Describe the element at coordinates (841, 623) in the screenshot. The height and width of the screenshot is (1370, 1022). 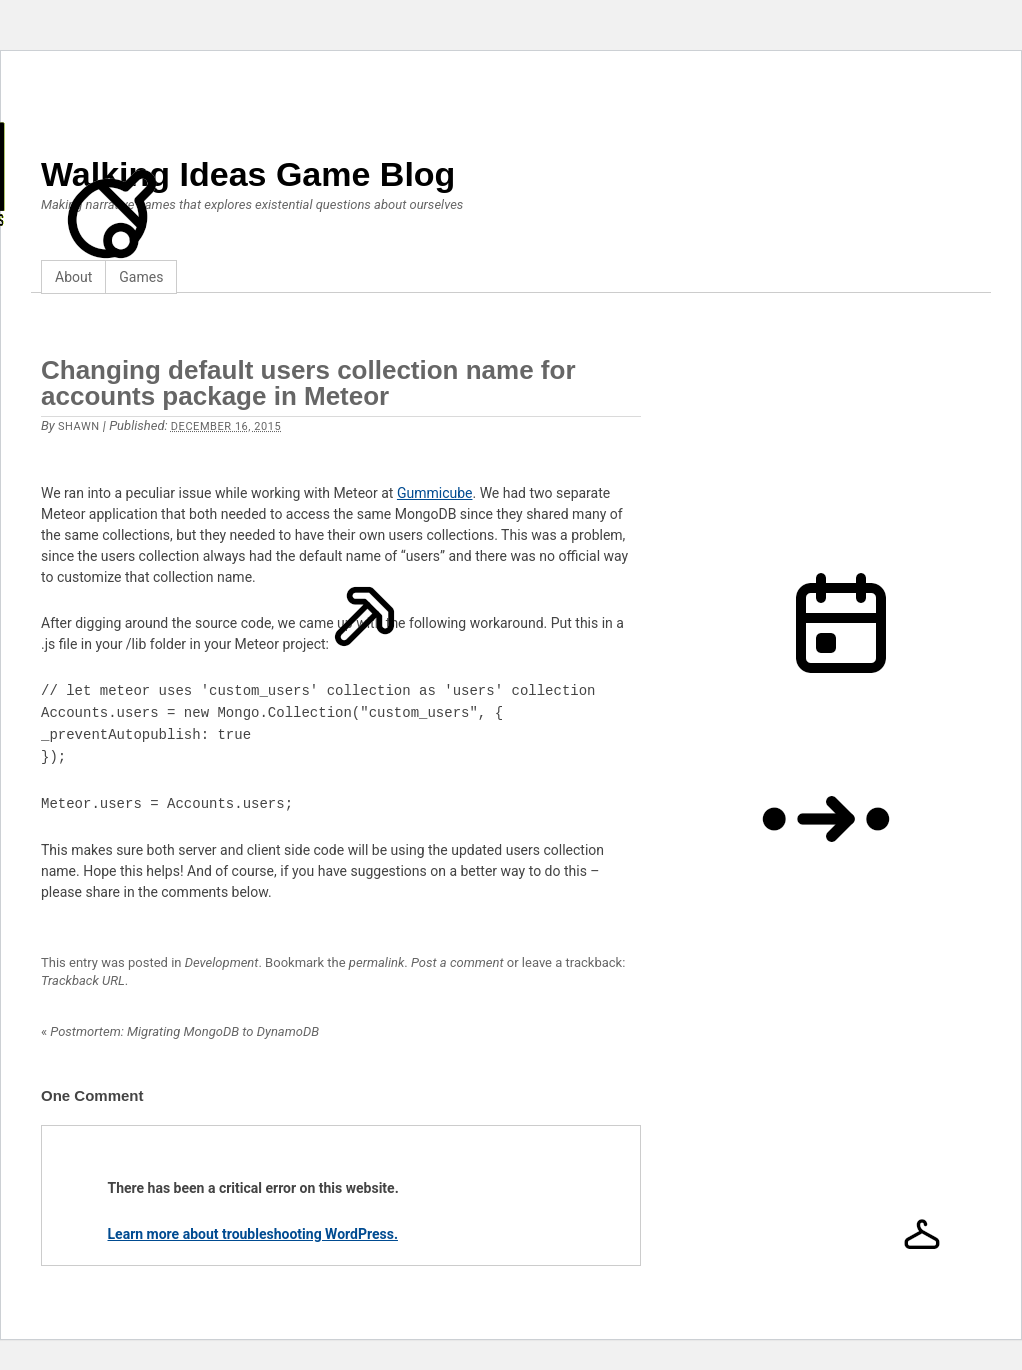
I see `view or add a calendar event` at that location.